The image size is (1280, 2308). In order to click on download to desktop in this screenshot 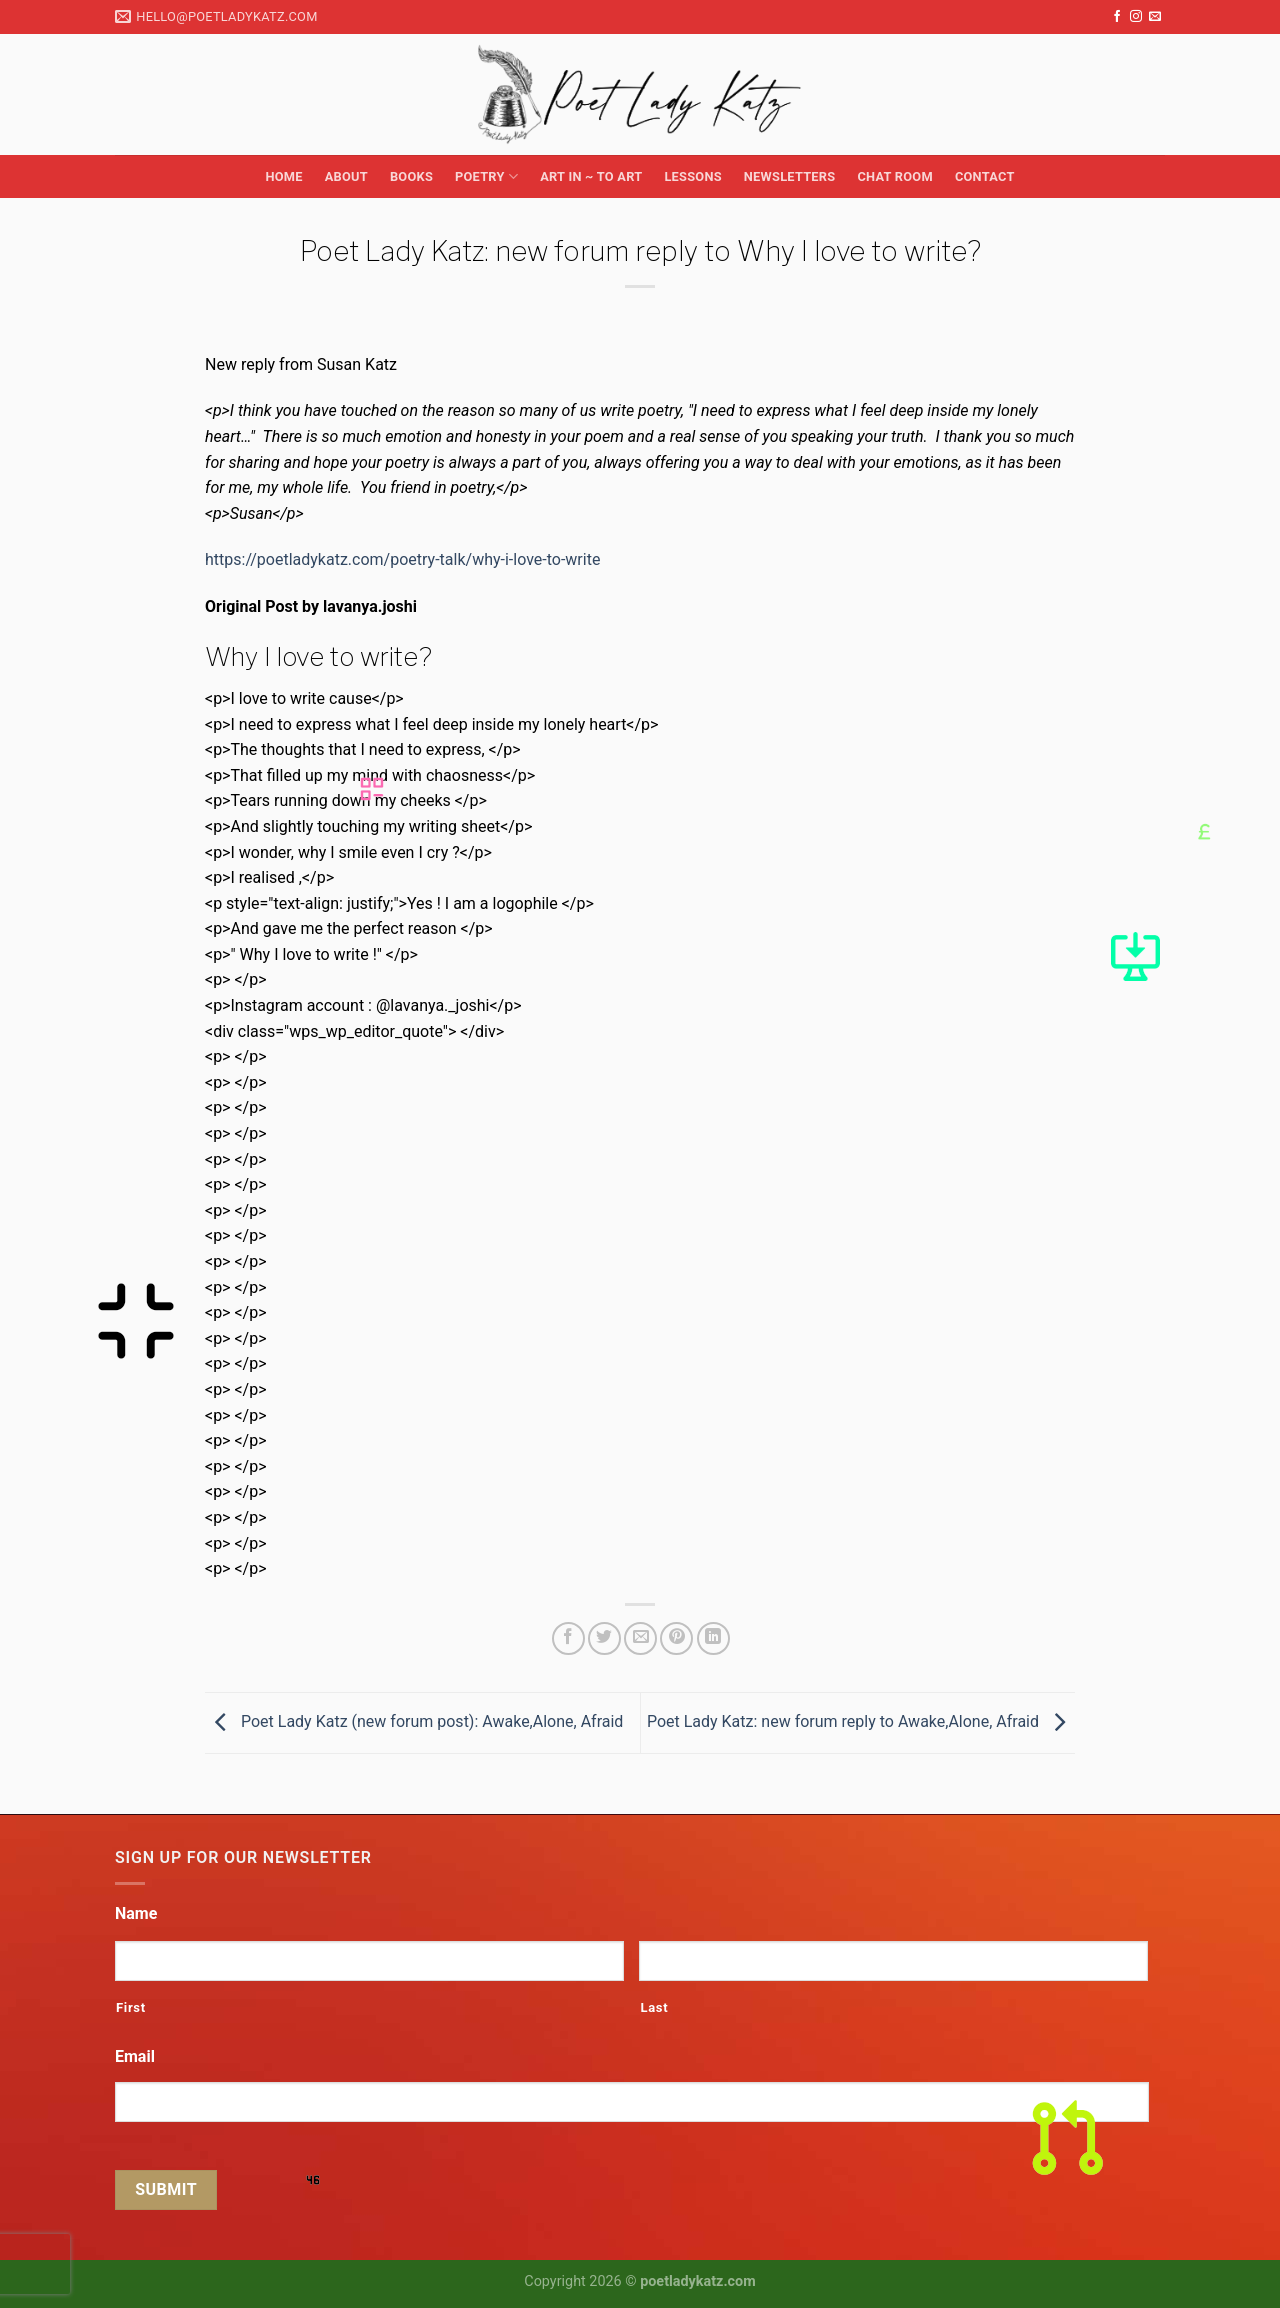, I will do `click(1135, 956)`.